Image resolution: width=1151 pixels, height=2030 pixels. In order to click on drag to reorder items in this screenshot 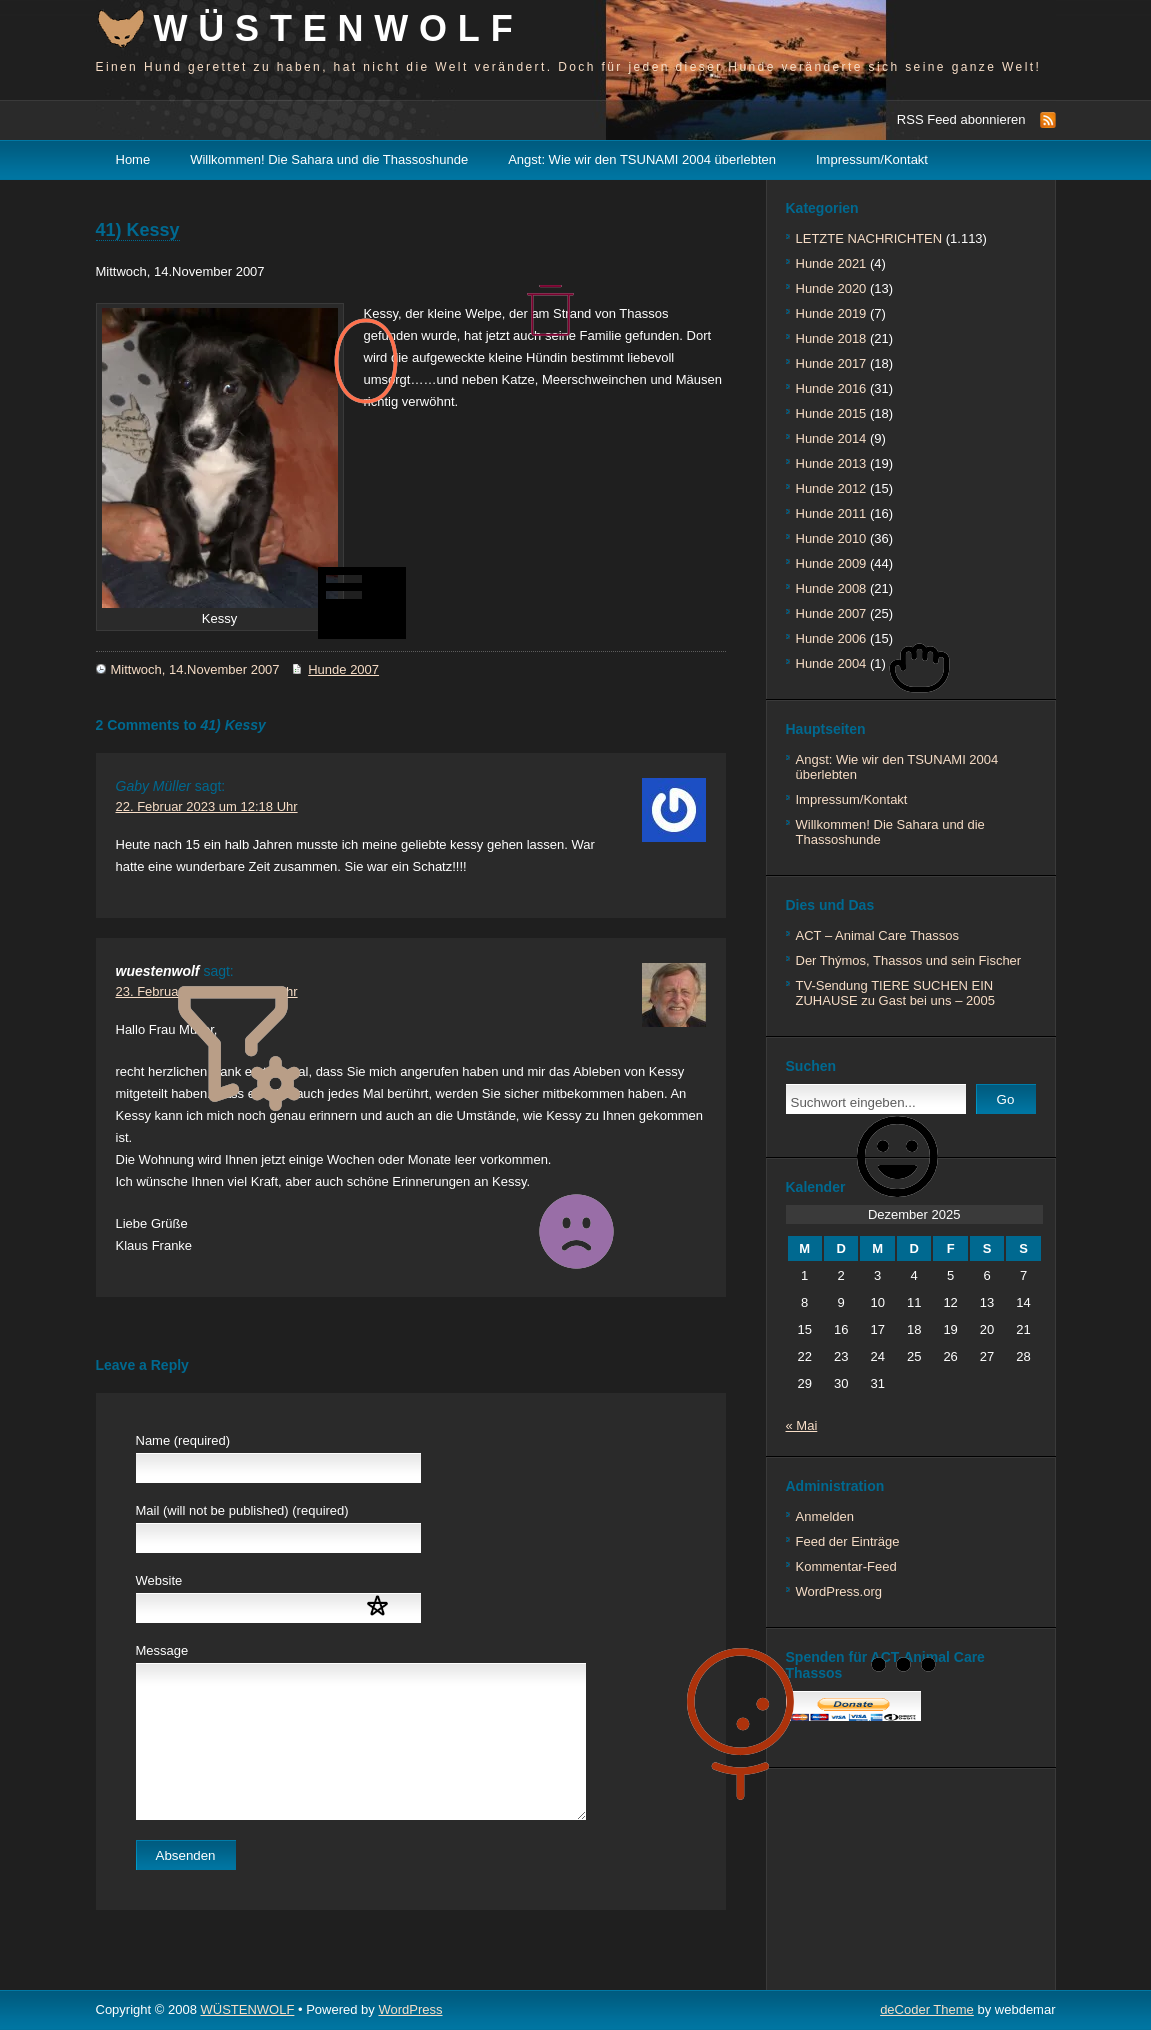, I will do `click(919, 662)`.